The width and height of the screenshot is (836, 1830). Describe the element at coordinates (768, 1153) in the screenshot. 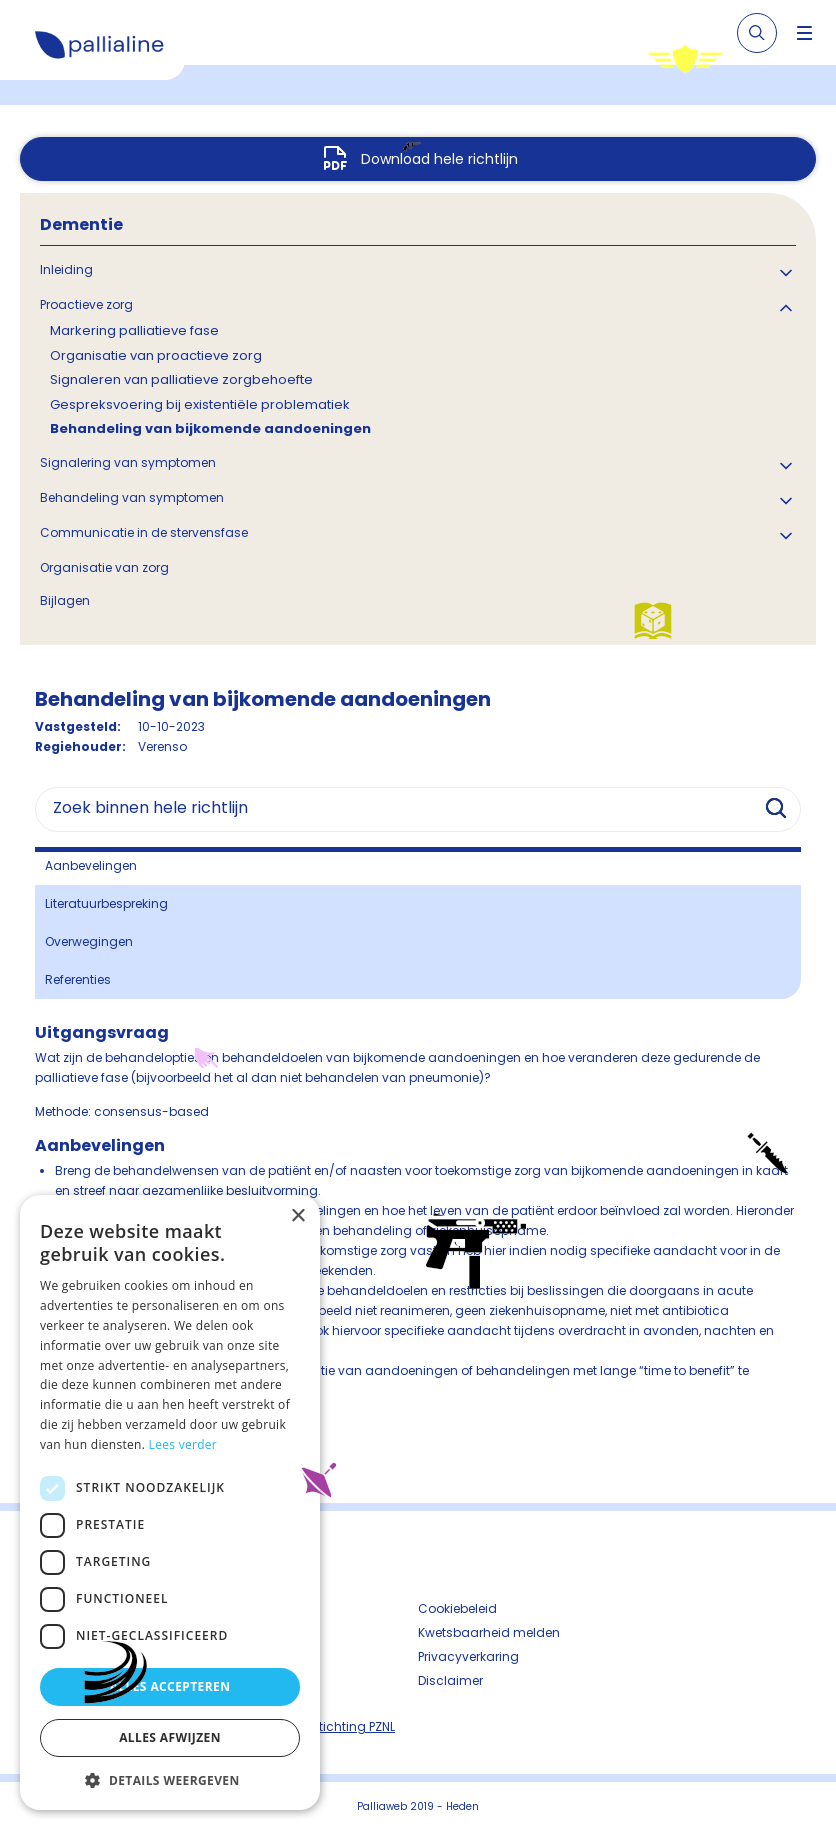

I see `equip a knife or melee weapon` at that location.